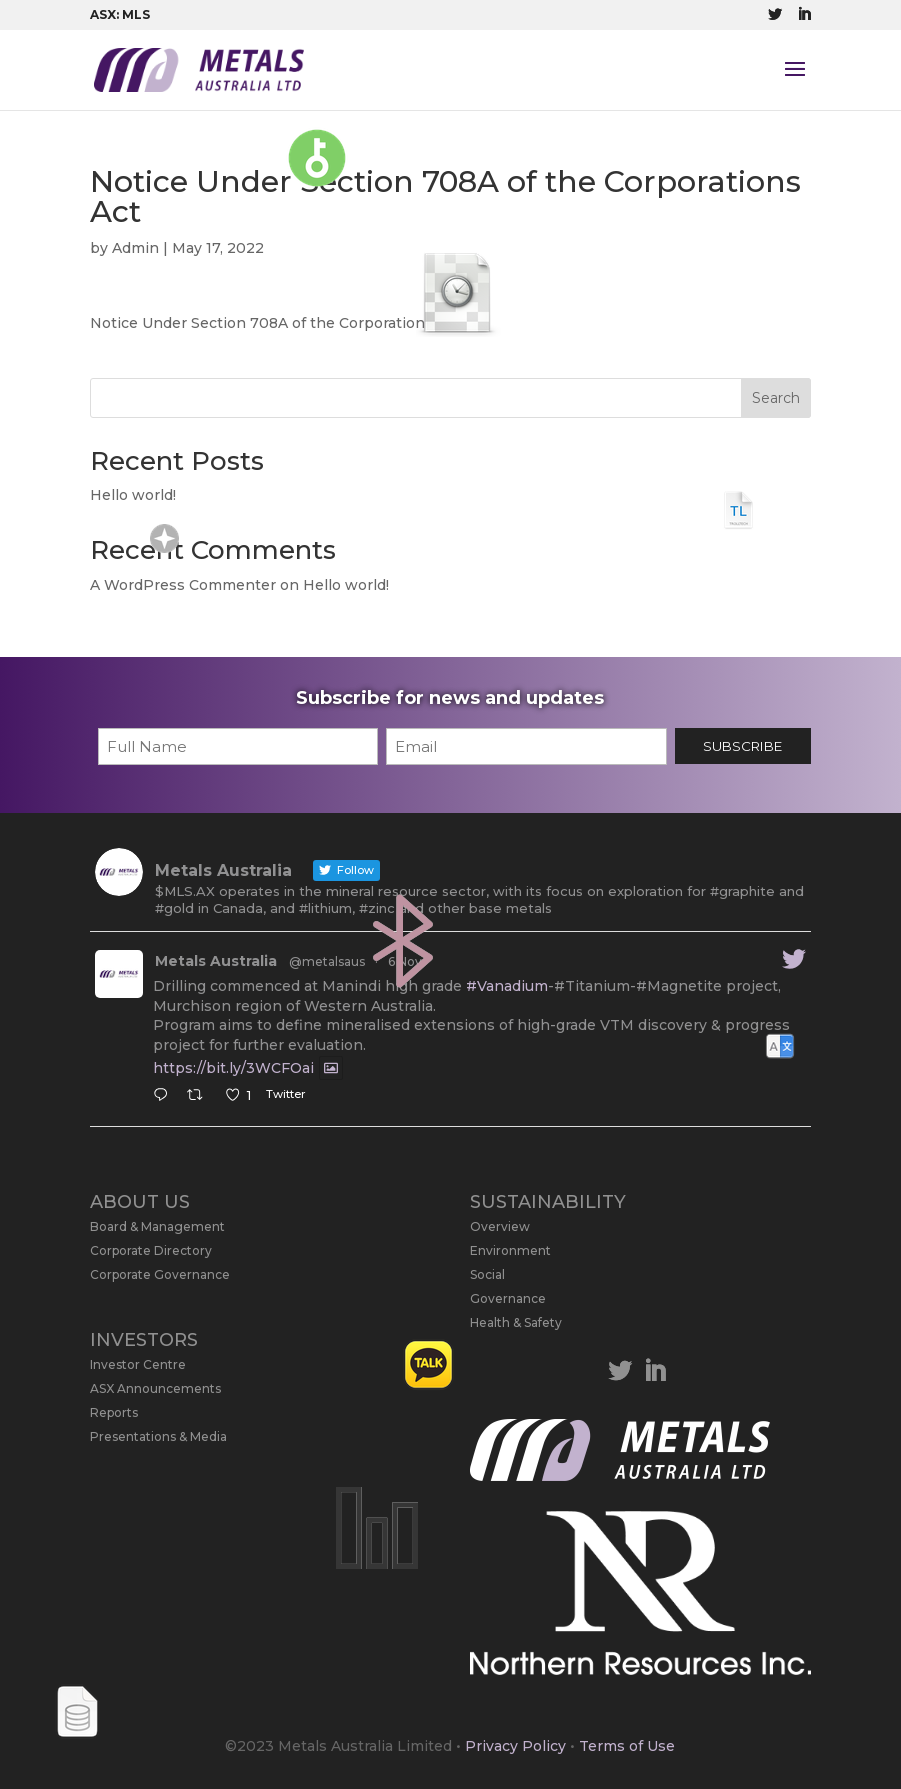  I want to click on toggle bluetooth connectivity on or off, so click(403, 941).